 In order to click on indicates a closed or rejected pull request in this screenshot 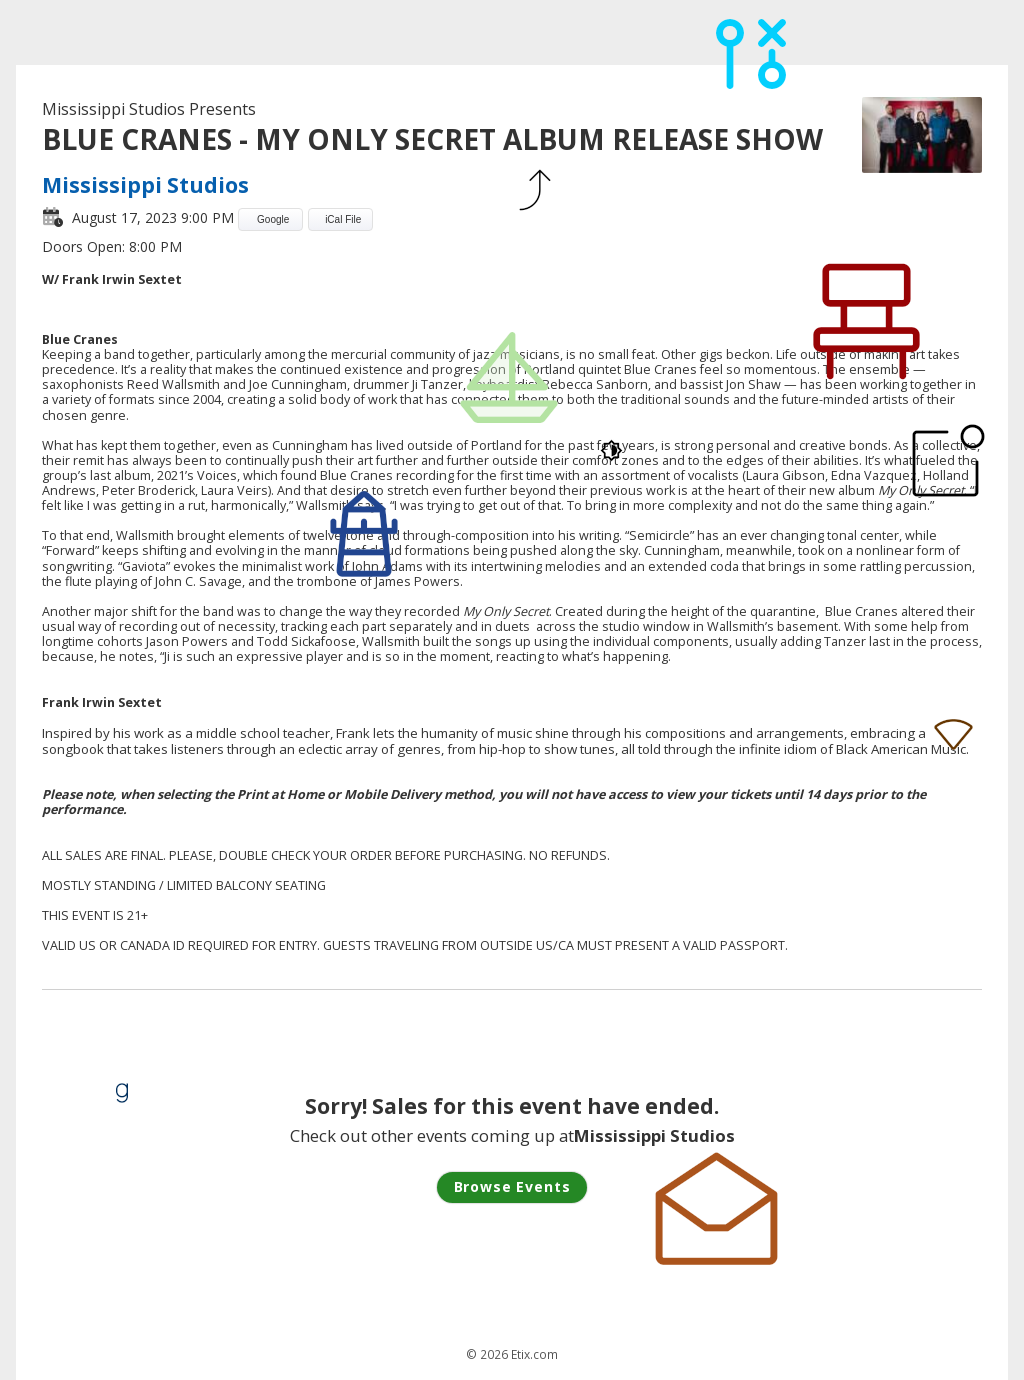, I will do `click(751, 54)`.